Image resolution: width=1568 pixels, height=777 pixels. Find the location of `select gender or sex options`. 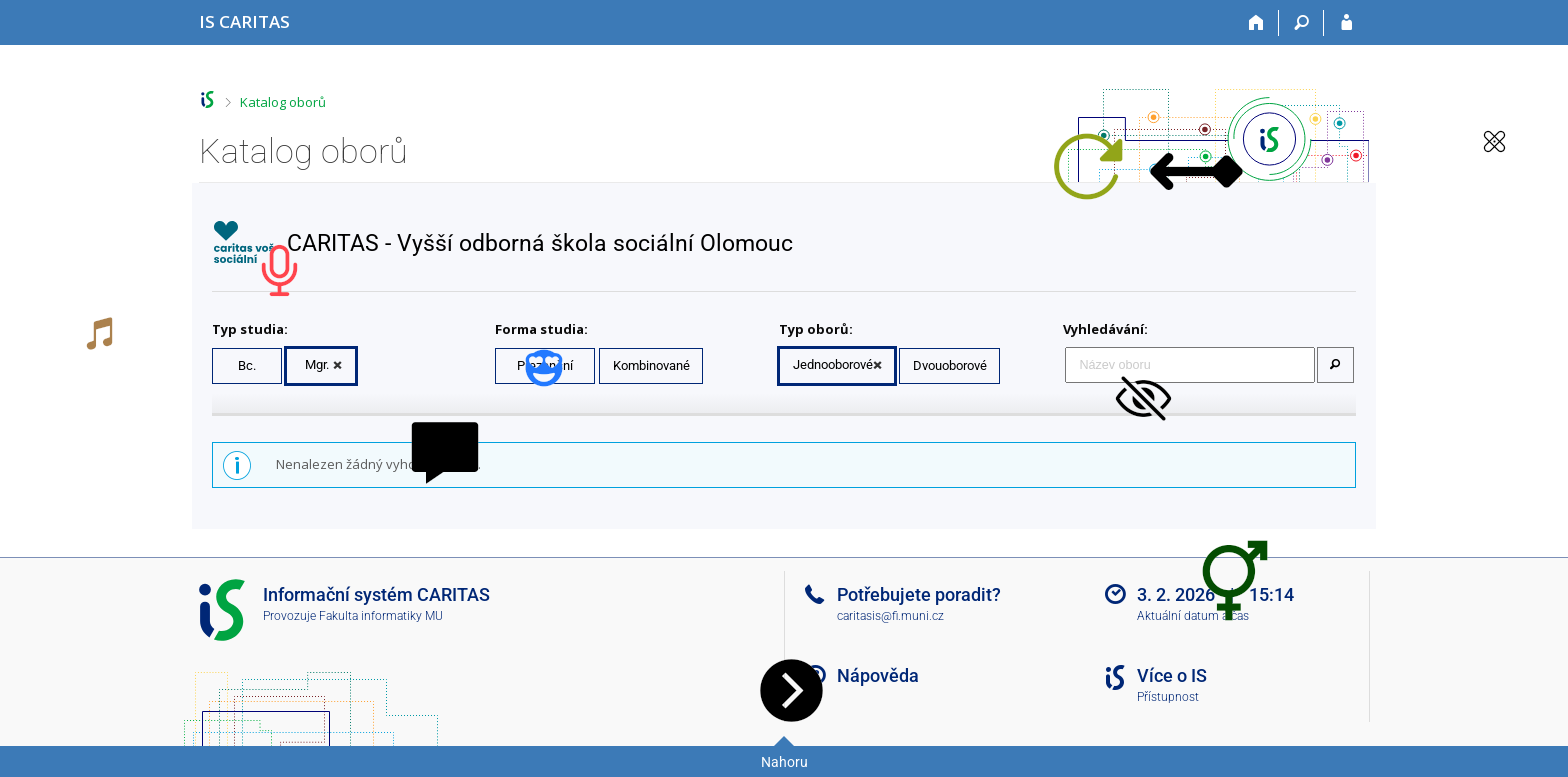

select gender or sex options is located at coordinates (1235, 580).